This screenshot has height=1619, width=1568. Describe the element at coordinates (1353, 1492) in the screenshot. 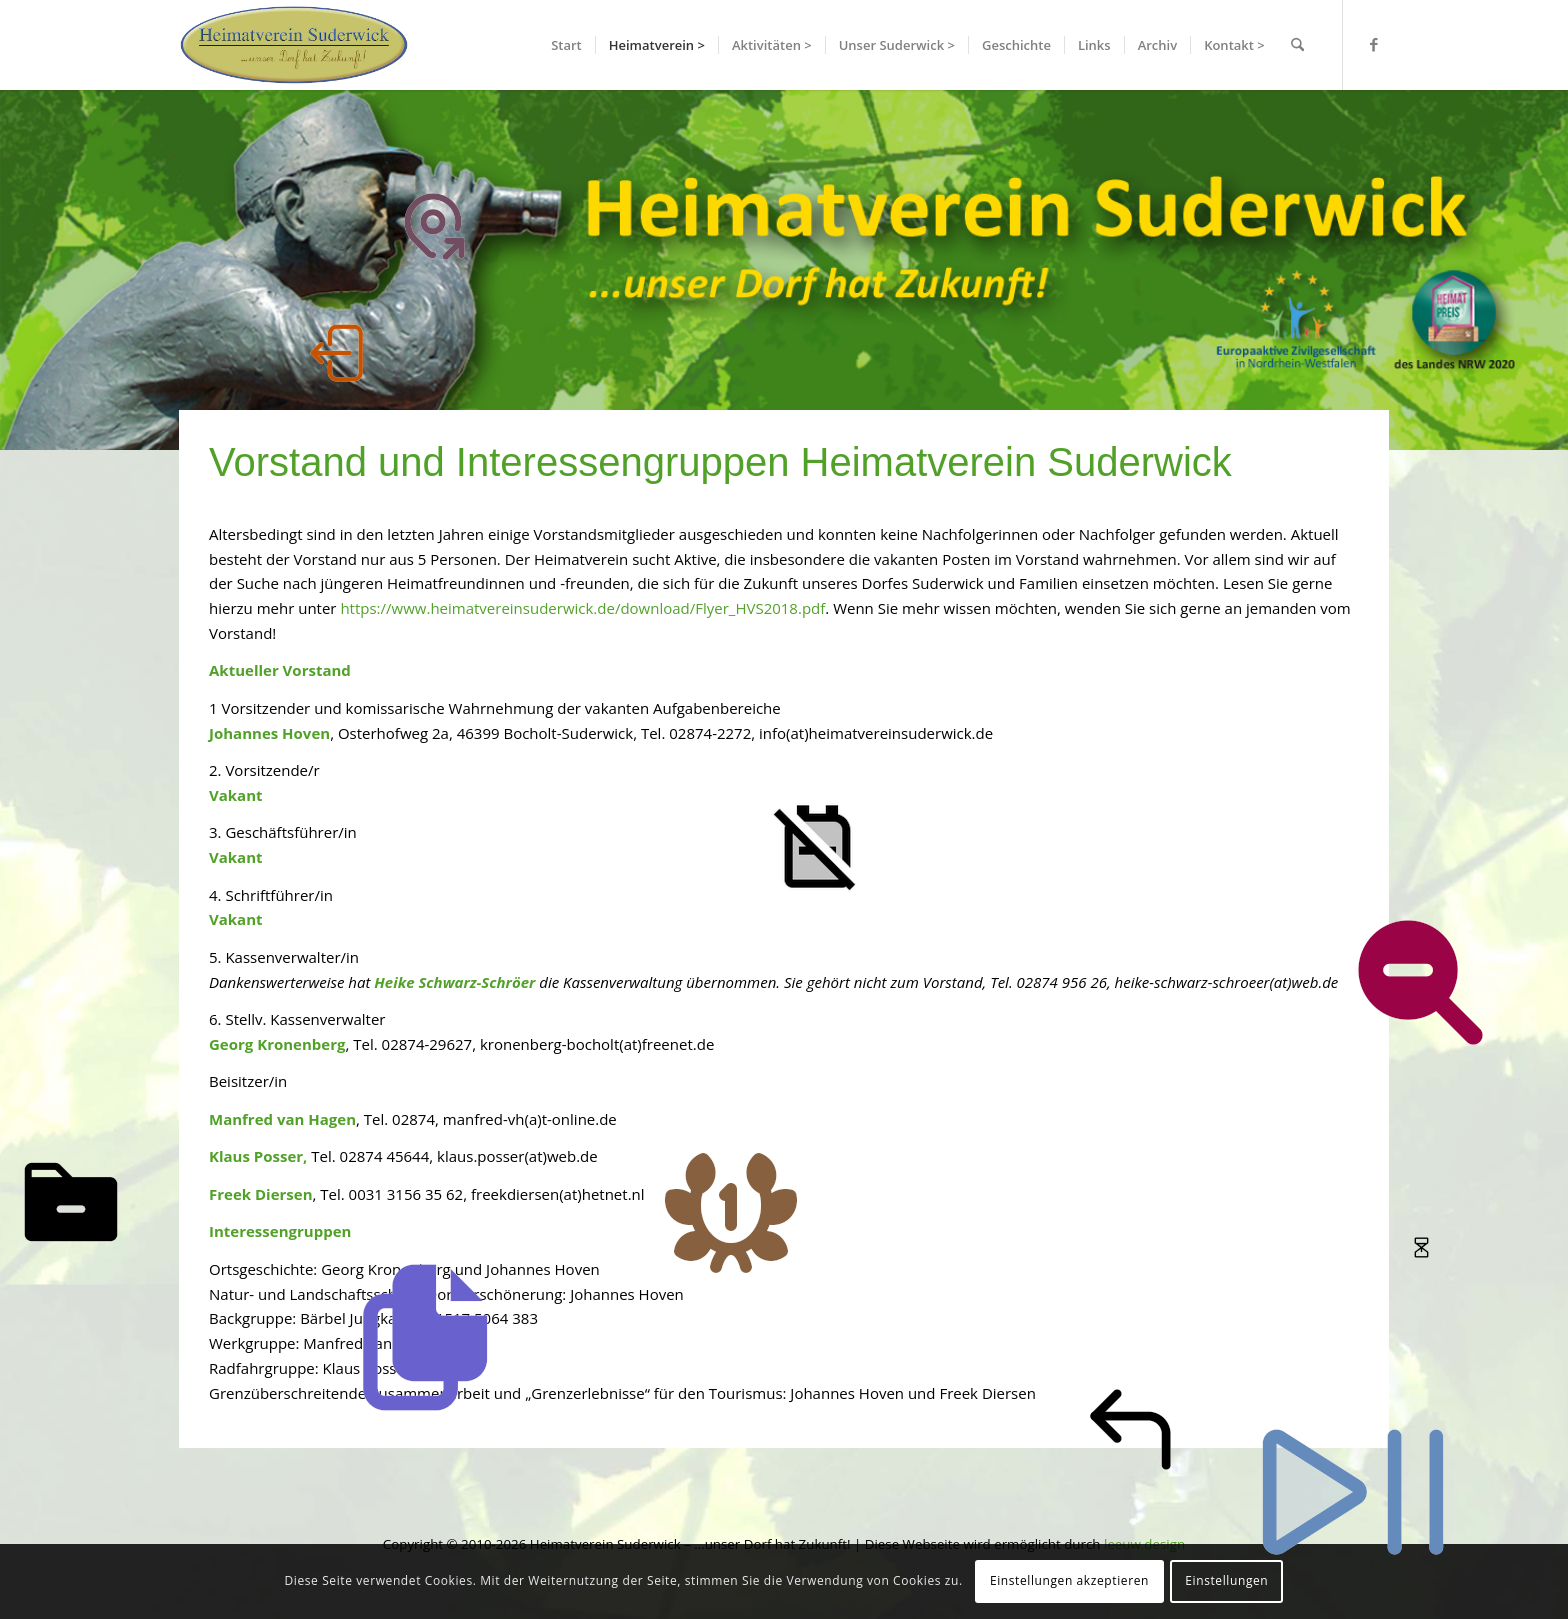

I see `toggle between play and pause for media playback` at that location.